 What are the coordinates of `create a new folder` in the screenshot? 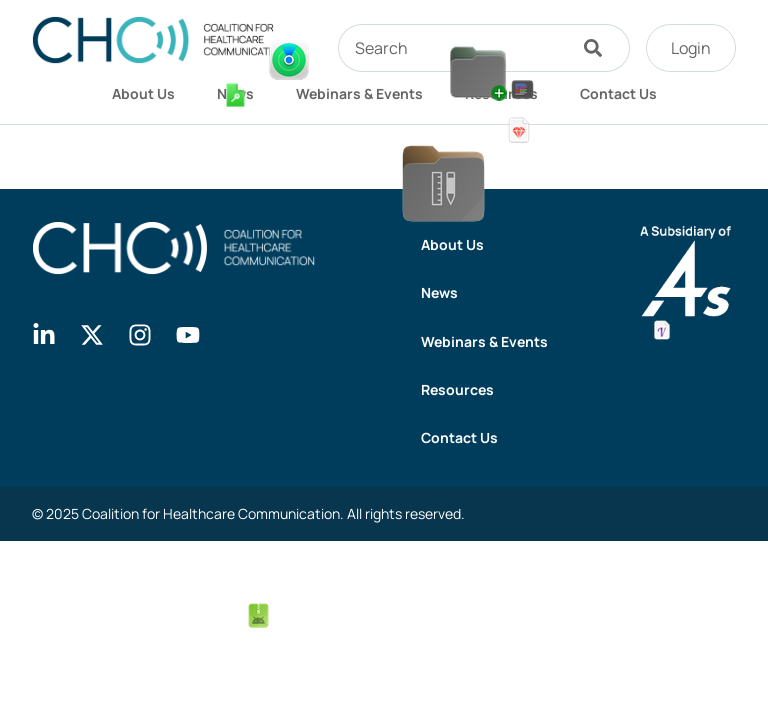 It's located at (478, 72).